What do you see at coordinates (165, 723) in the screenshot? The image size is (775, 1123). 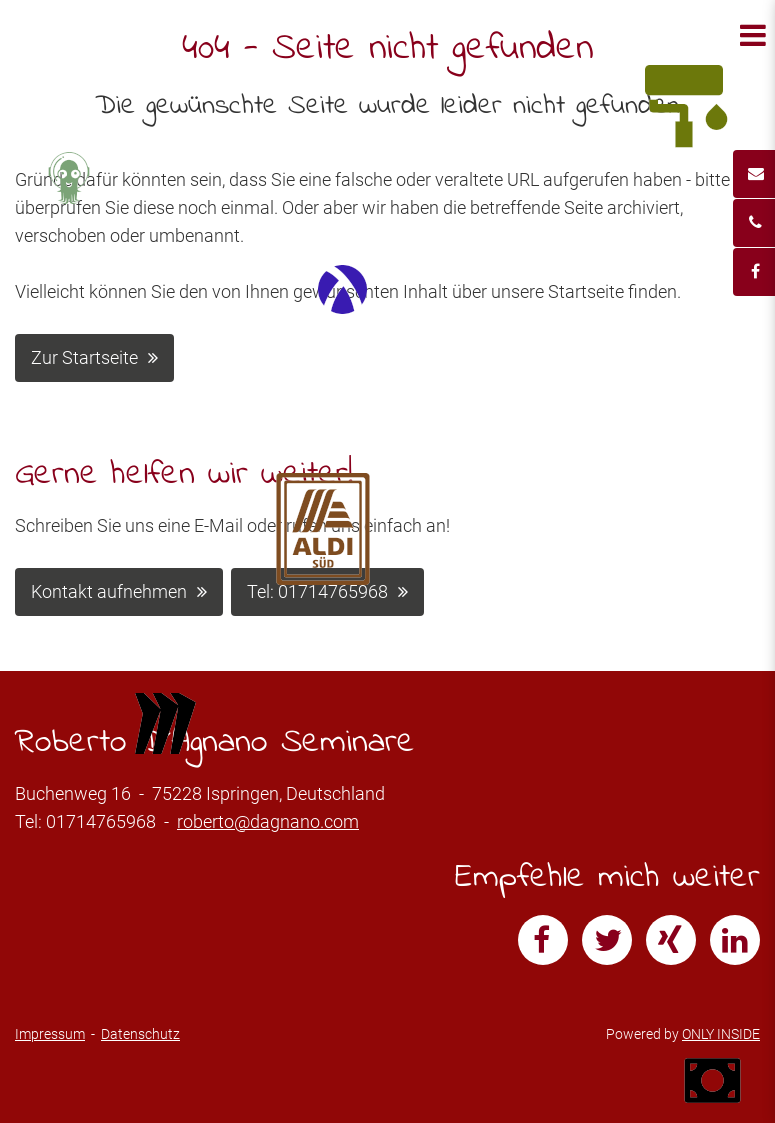 I see `open Miro collaborative whiteboard app` at bounding box center [165, 723].